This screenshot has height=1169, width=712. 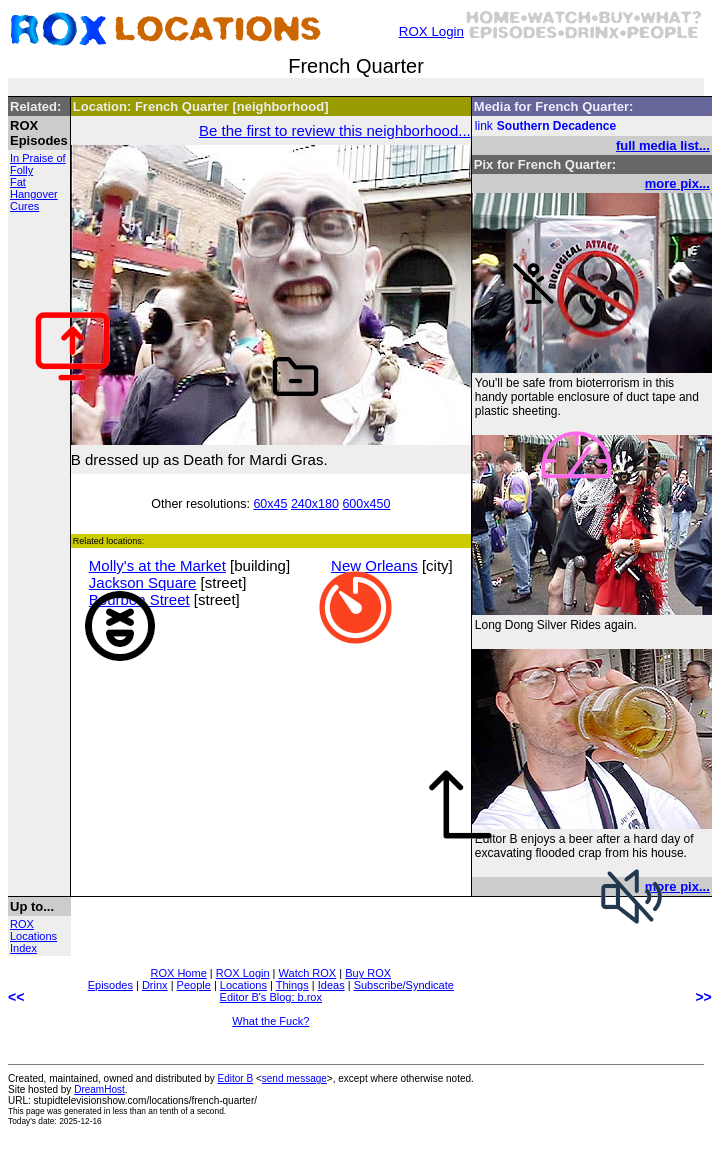 I want to click on disable wardrobe or clothing display feature, so click(x=533, y=283).